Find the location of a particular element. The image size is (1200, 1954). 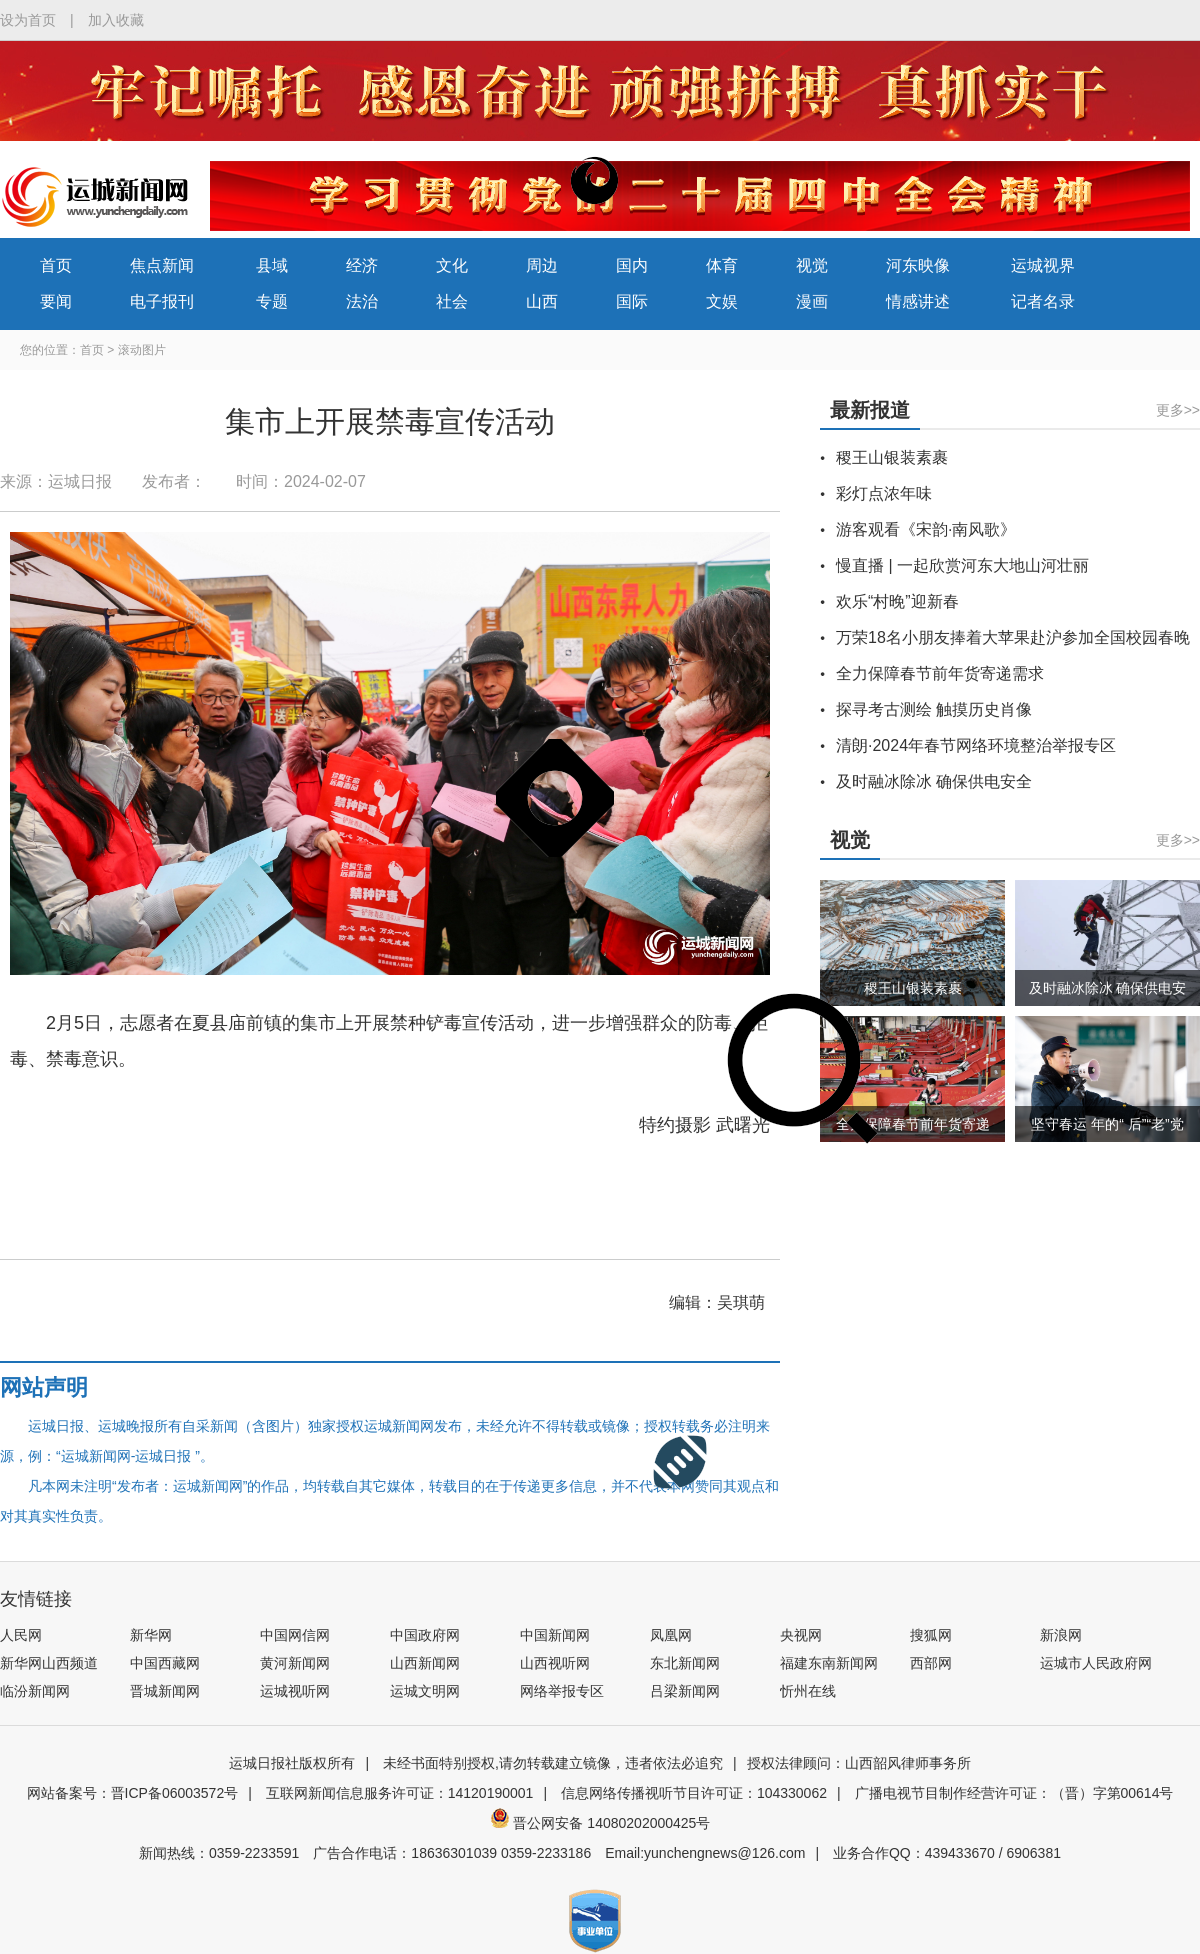

cloudsmith logo is located at coordinates (555, 798).